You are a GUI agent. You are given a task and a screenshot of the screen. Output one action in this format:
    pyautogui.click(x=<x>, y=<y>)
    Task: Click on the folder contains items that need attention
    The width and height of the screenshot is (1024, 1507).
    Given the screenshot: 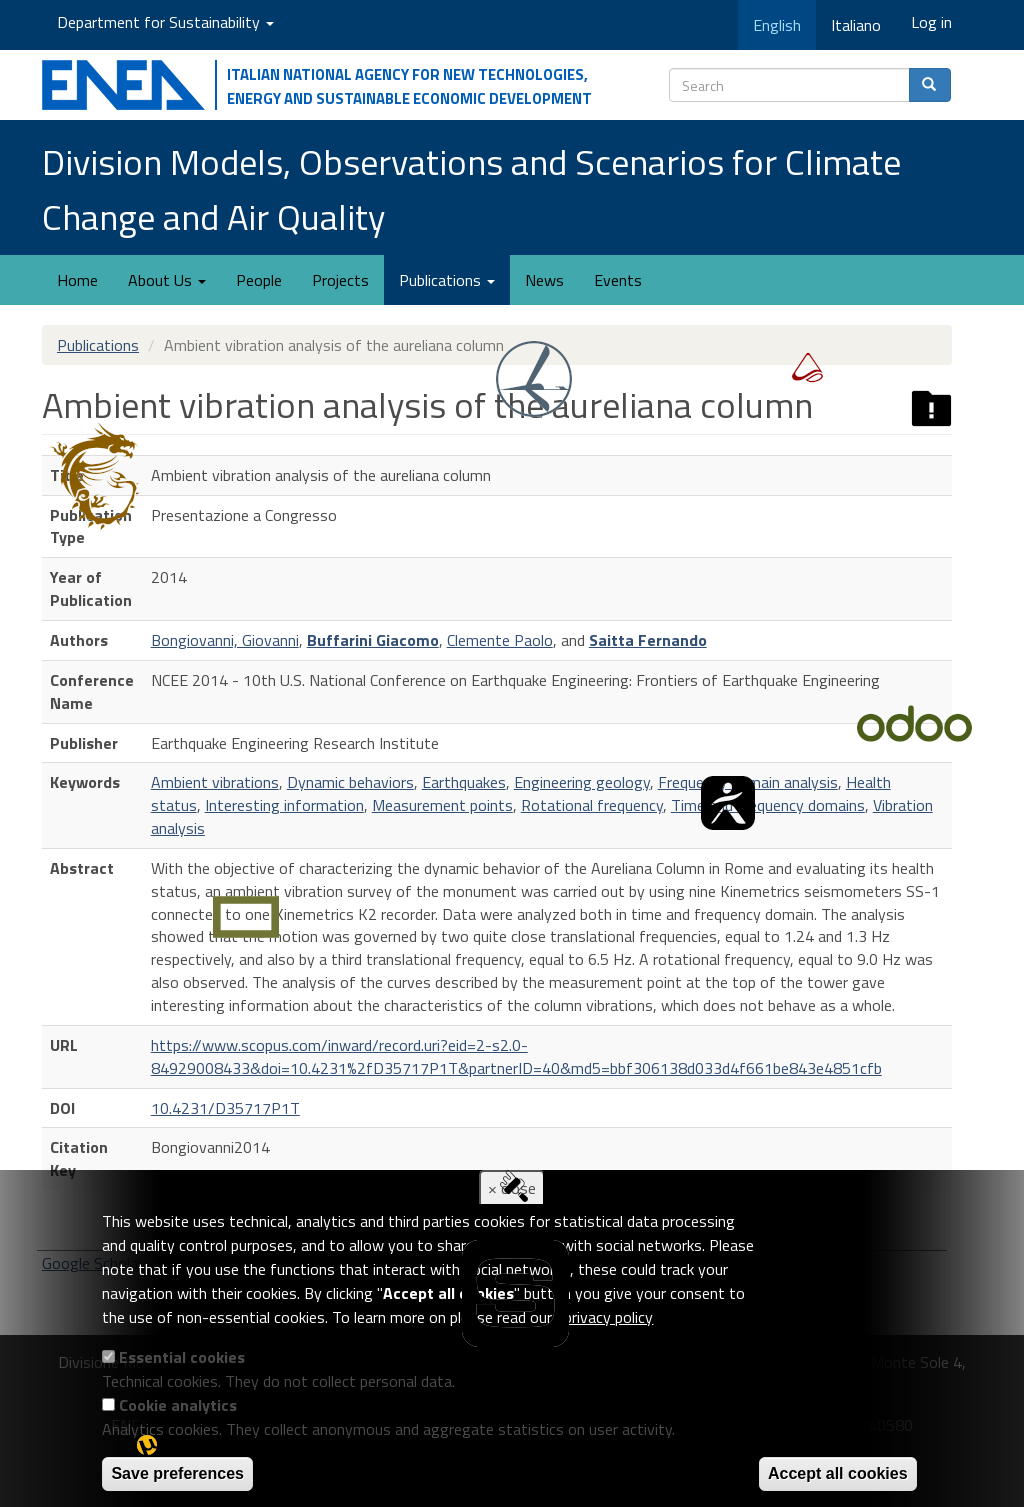 What is the action you would take?
    pyautogui.click(x=931, y=408)
    